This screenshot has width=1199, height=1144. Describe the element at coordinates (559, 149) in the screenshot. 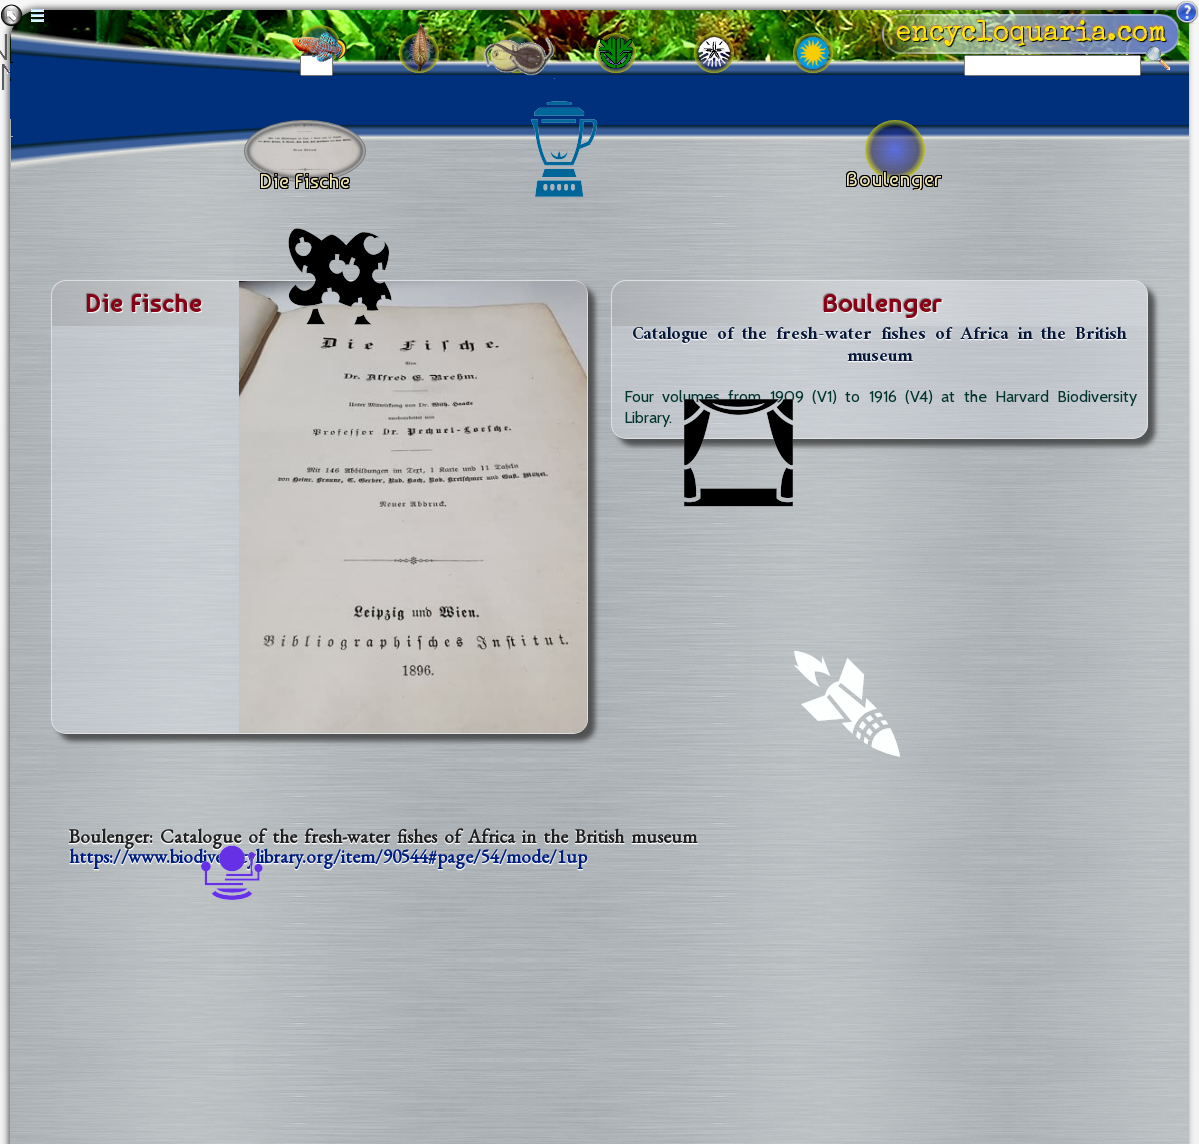

I see `access blending or mixing tools` at that location.